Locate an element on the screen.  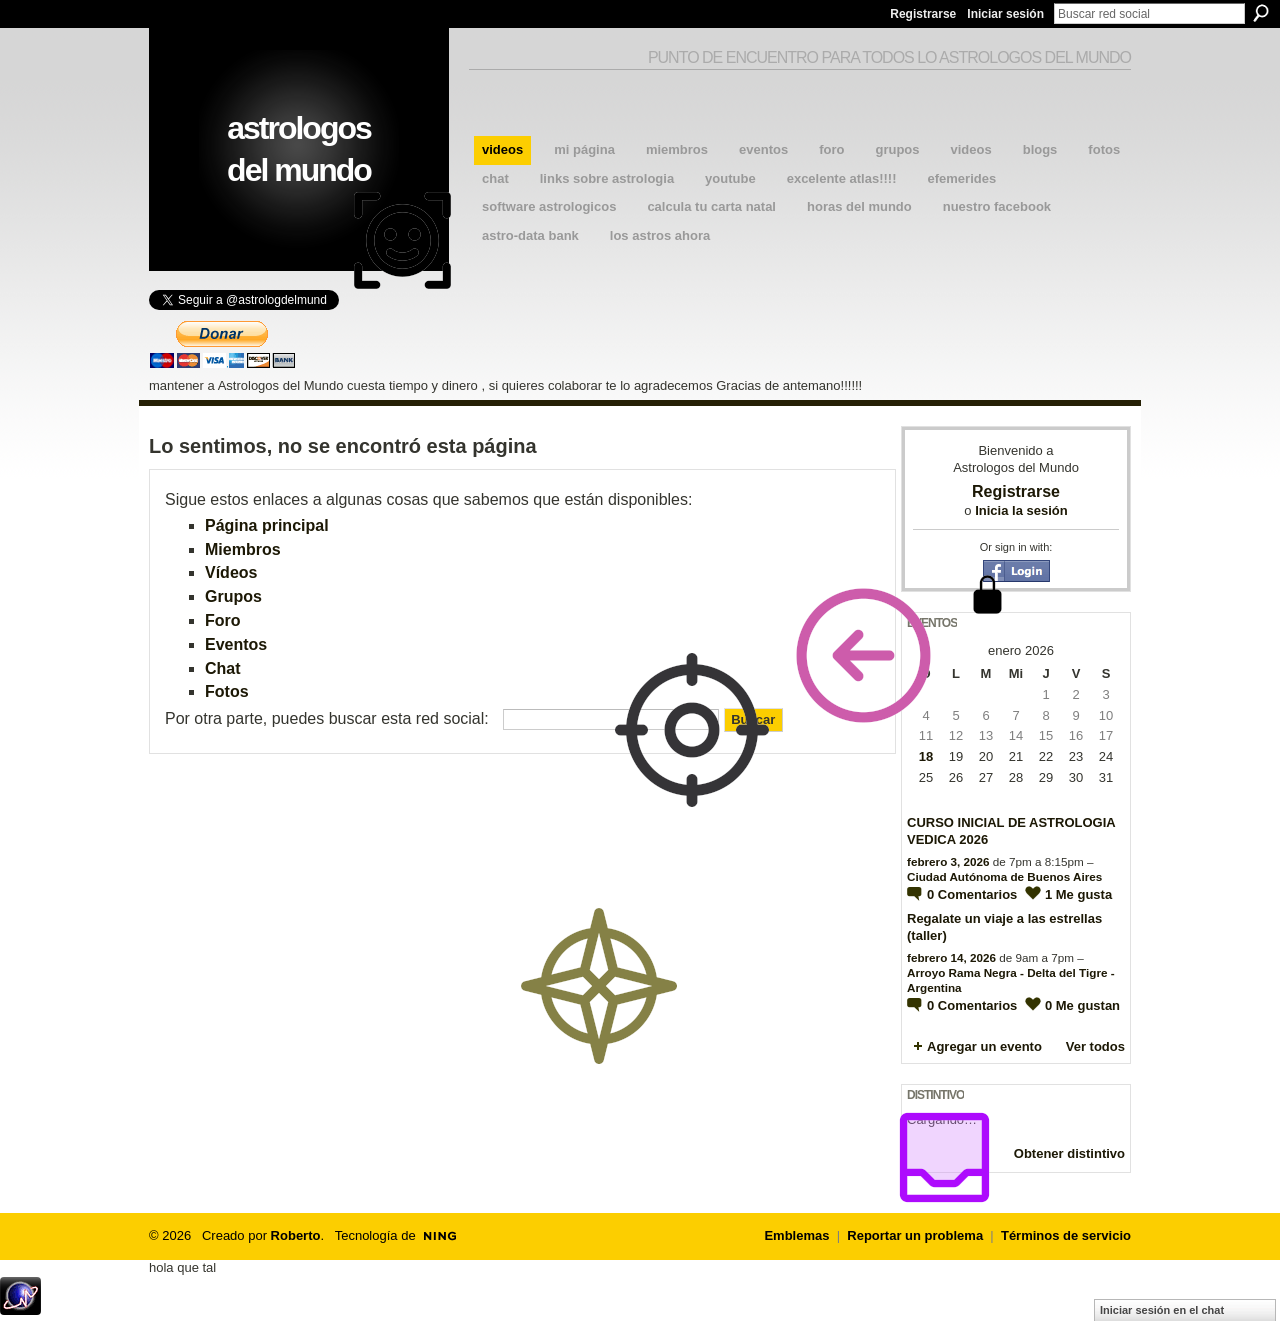
center map on current location is located at coordinates (692, 730).